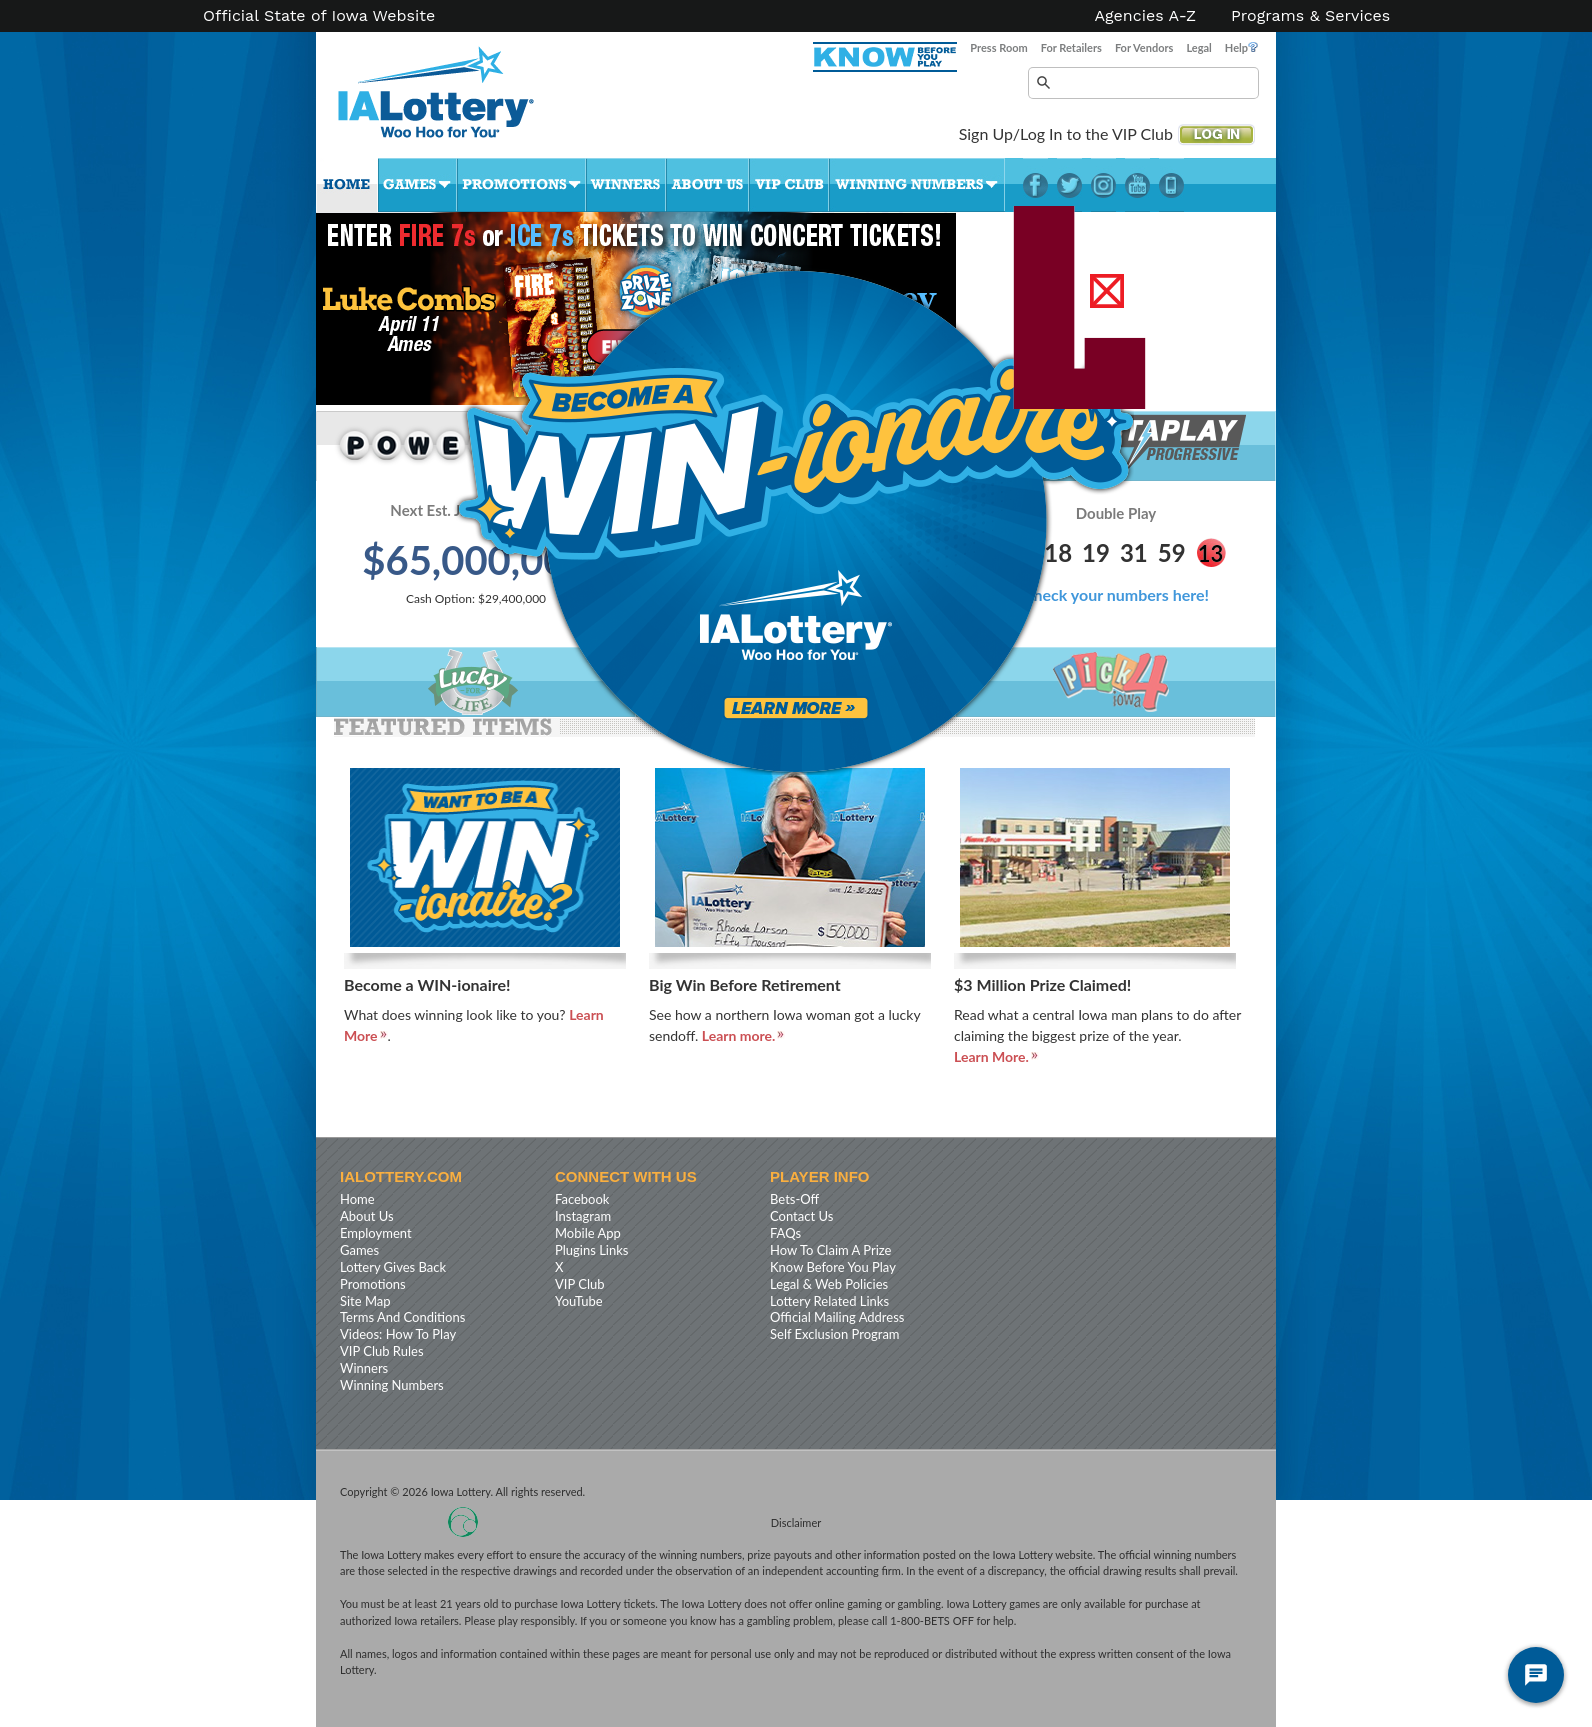 This screenshot has height=1727, width=1592. What do you see at coordinates (463, 1522) in the screenshot?
I see `pagseguro payment service logo` at bounding box center [463, 1522].